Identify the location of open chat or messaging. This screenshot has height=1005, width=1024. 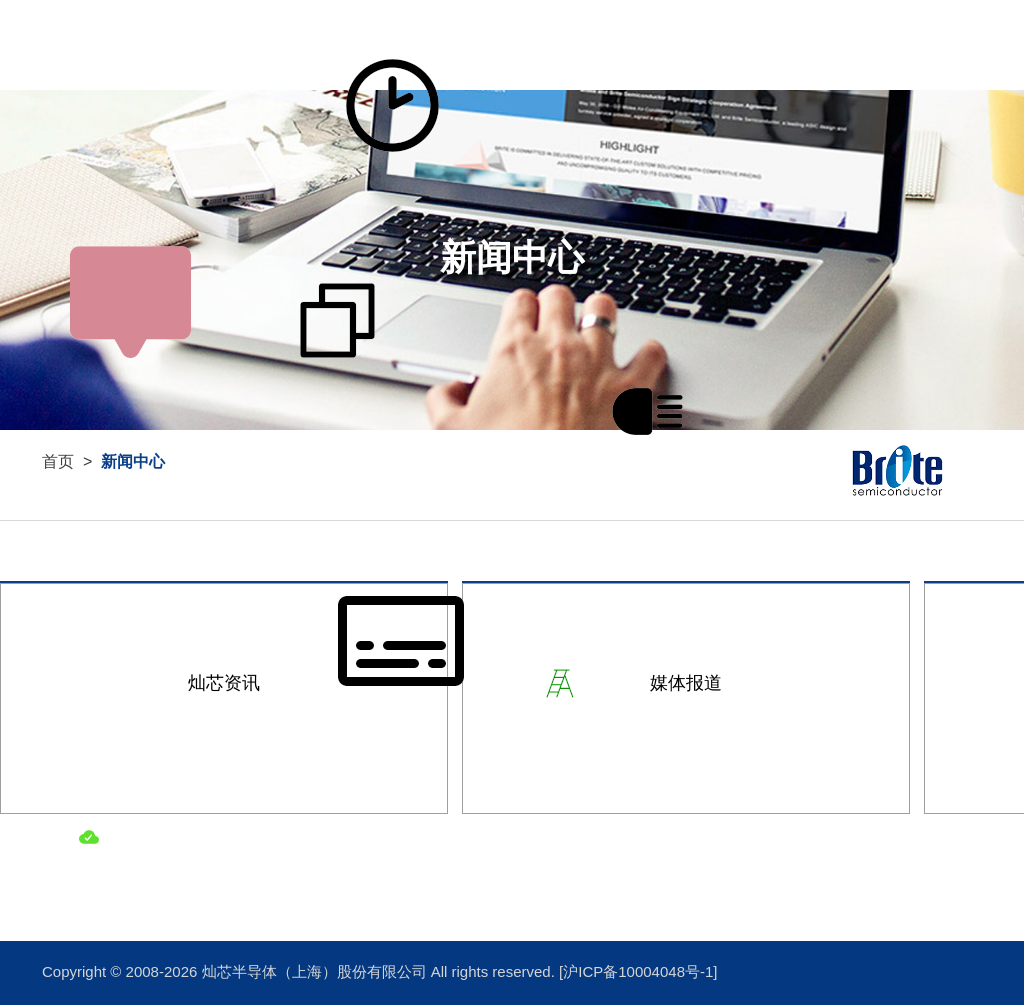
(130, 297).